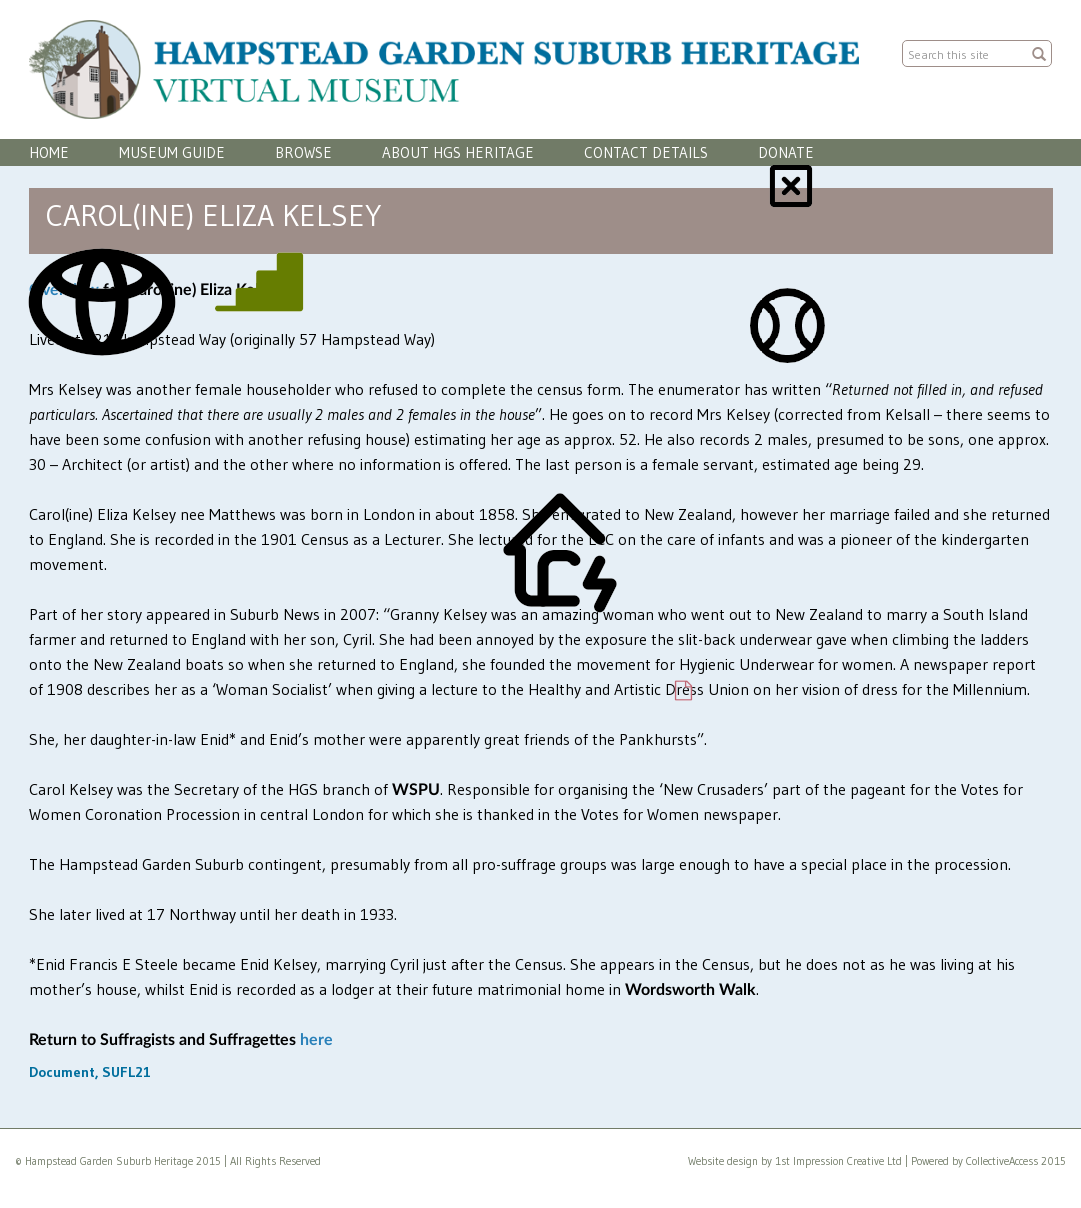 The image size is (1081, 1208). What do you see at coordinates (683, 690) in the screenshot?
I see `create a new file` at bounding box center [683, 690].